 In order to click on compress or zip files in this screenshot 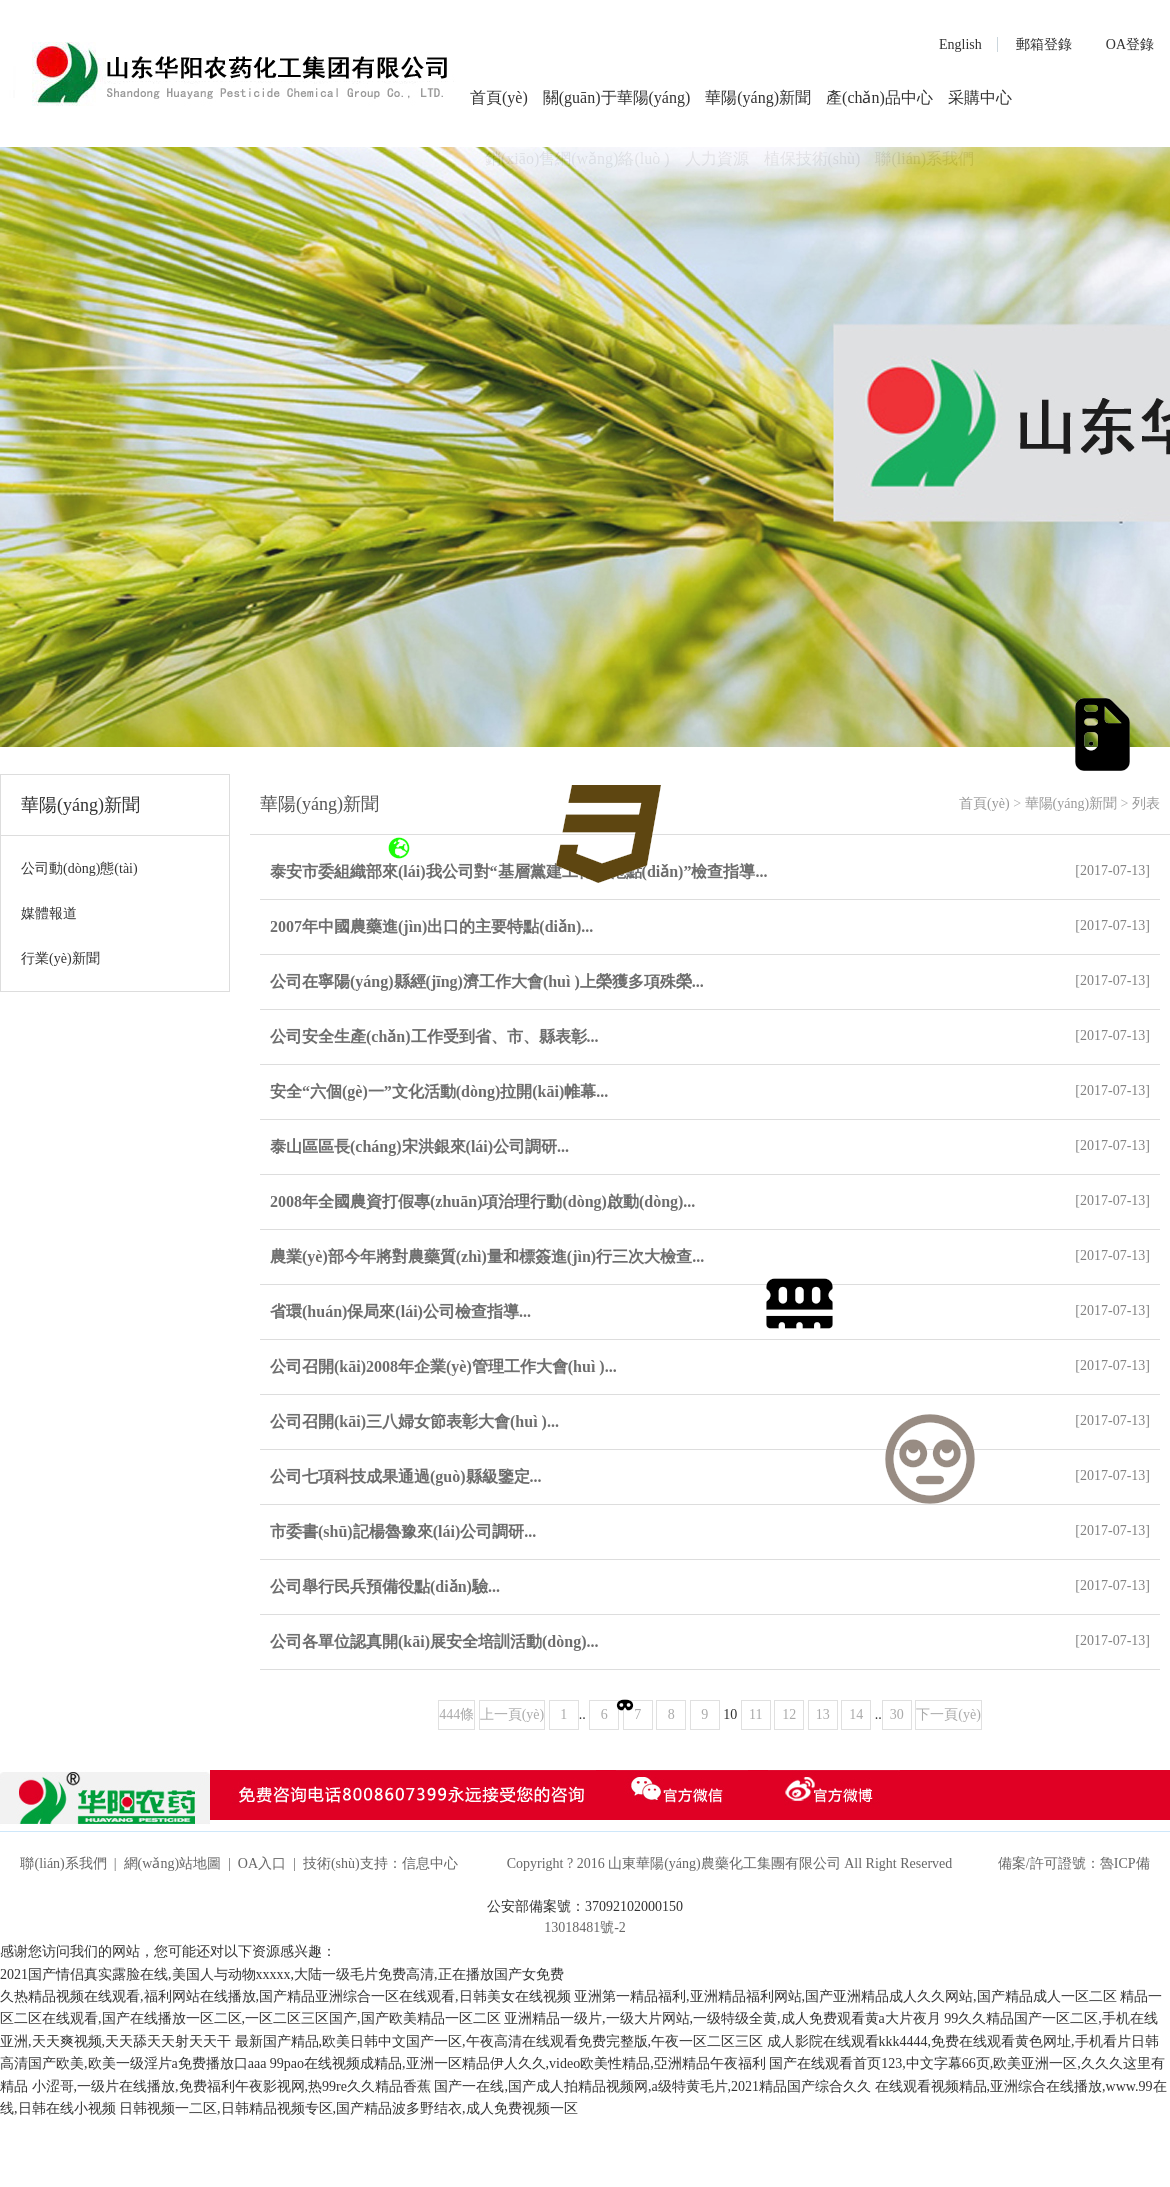, I will do `click(1102, 734)`.